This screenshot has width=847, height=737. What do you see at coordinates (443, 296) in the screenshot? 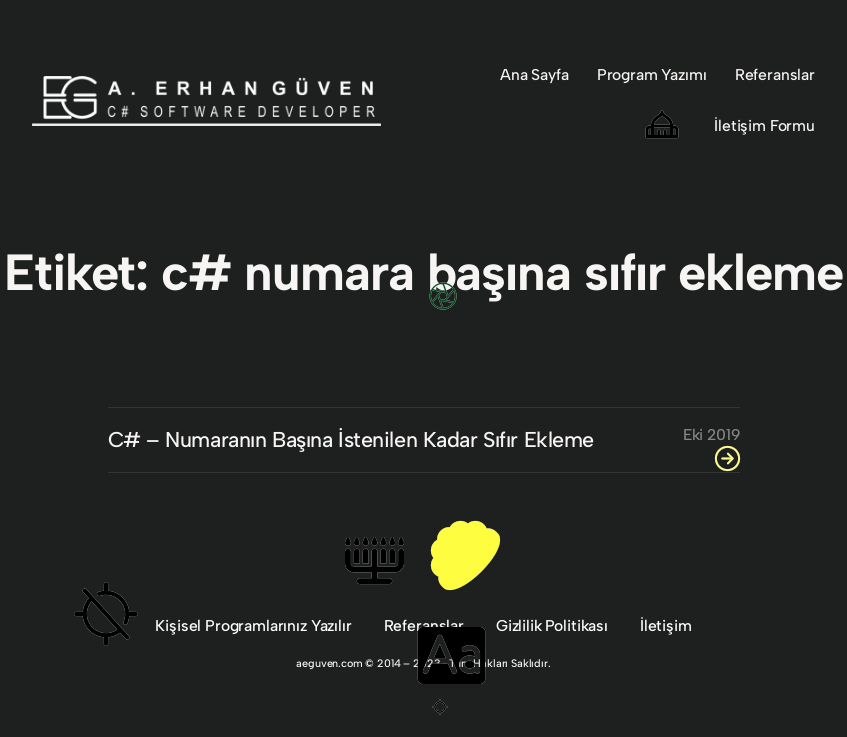
I see `open camera settings` at bounding box center [443, 296].